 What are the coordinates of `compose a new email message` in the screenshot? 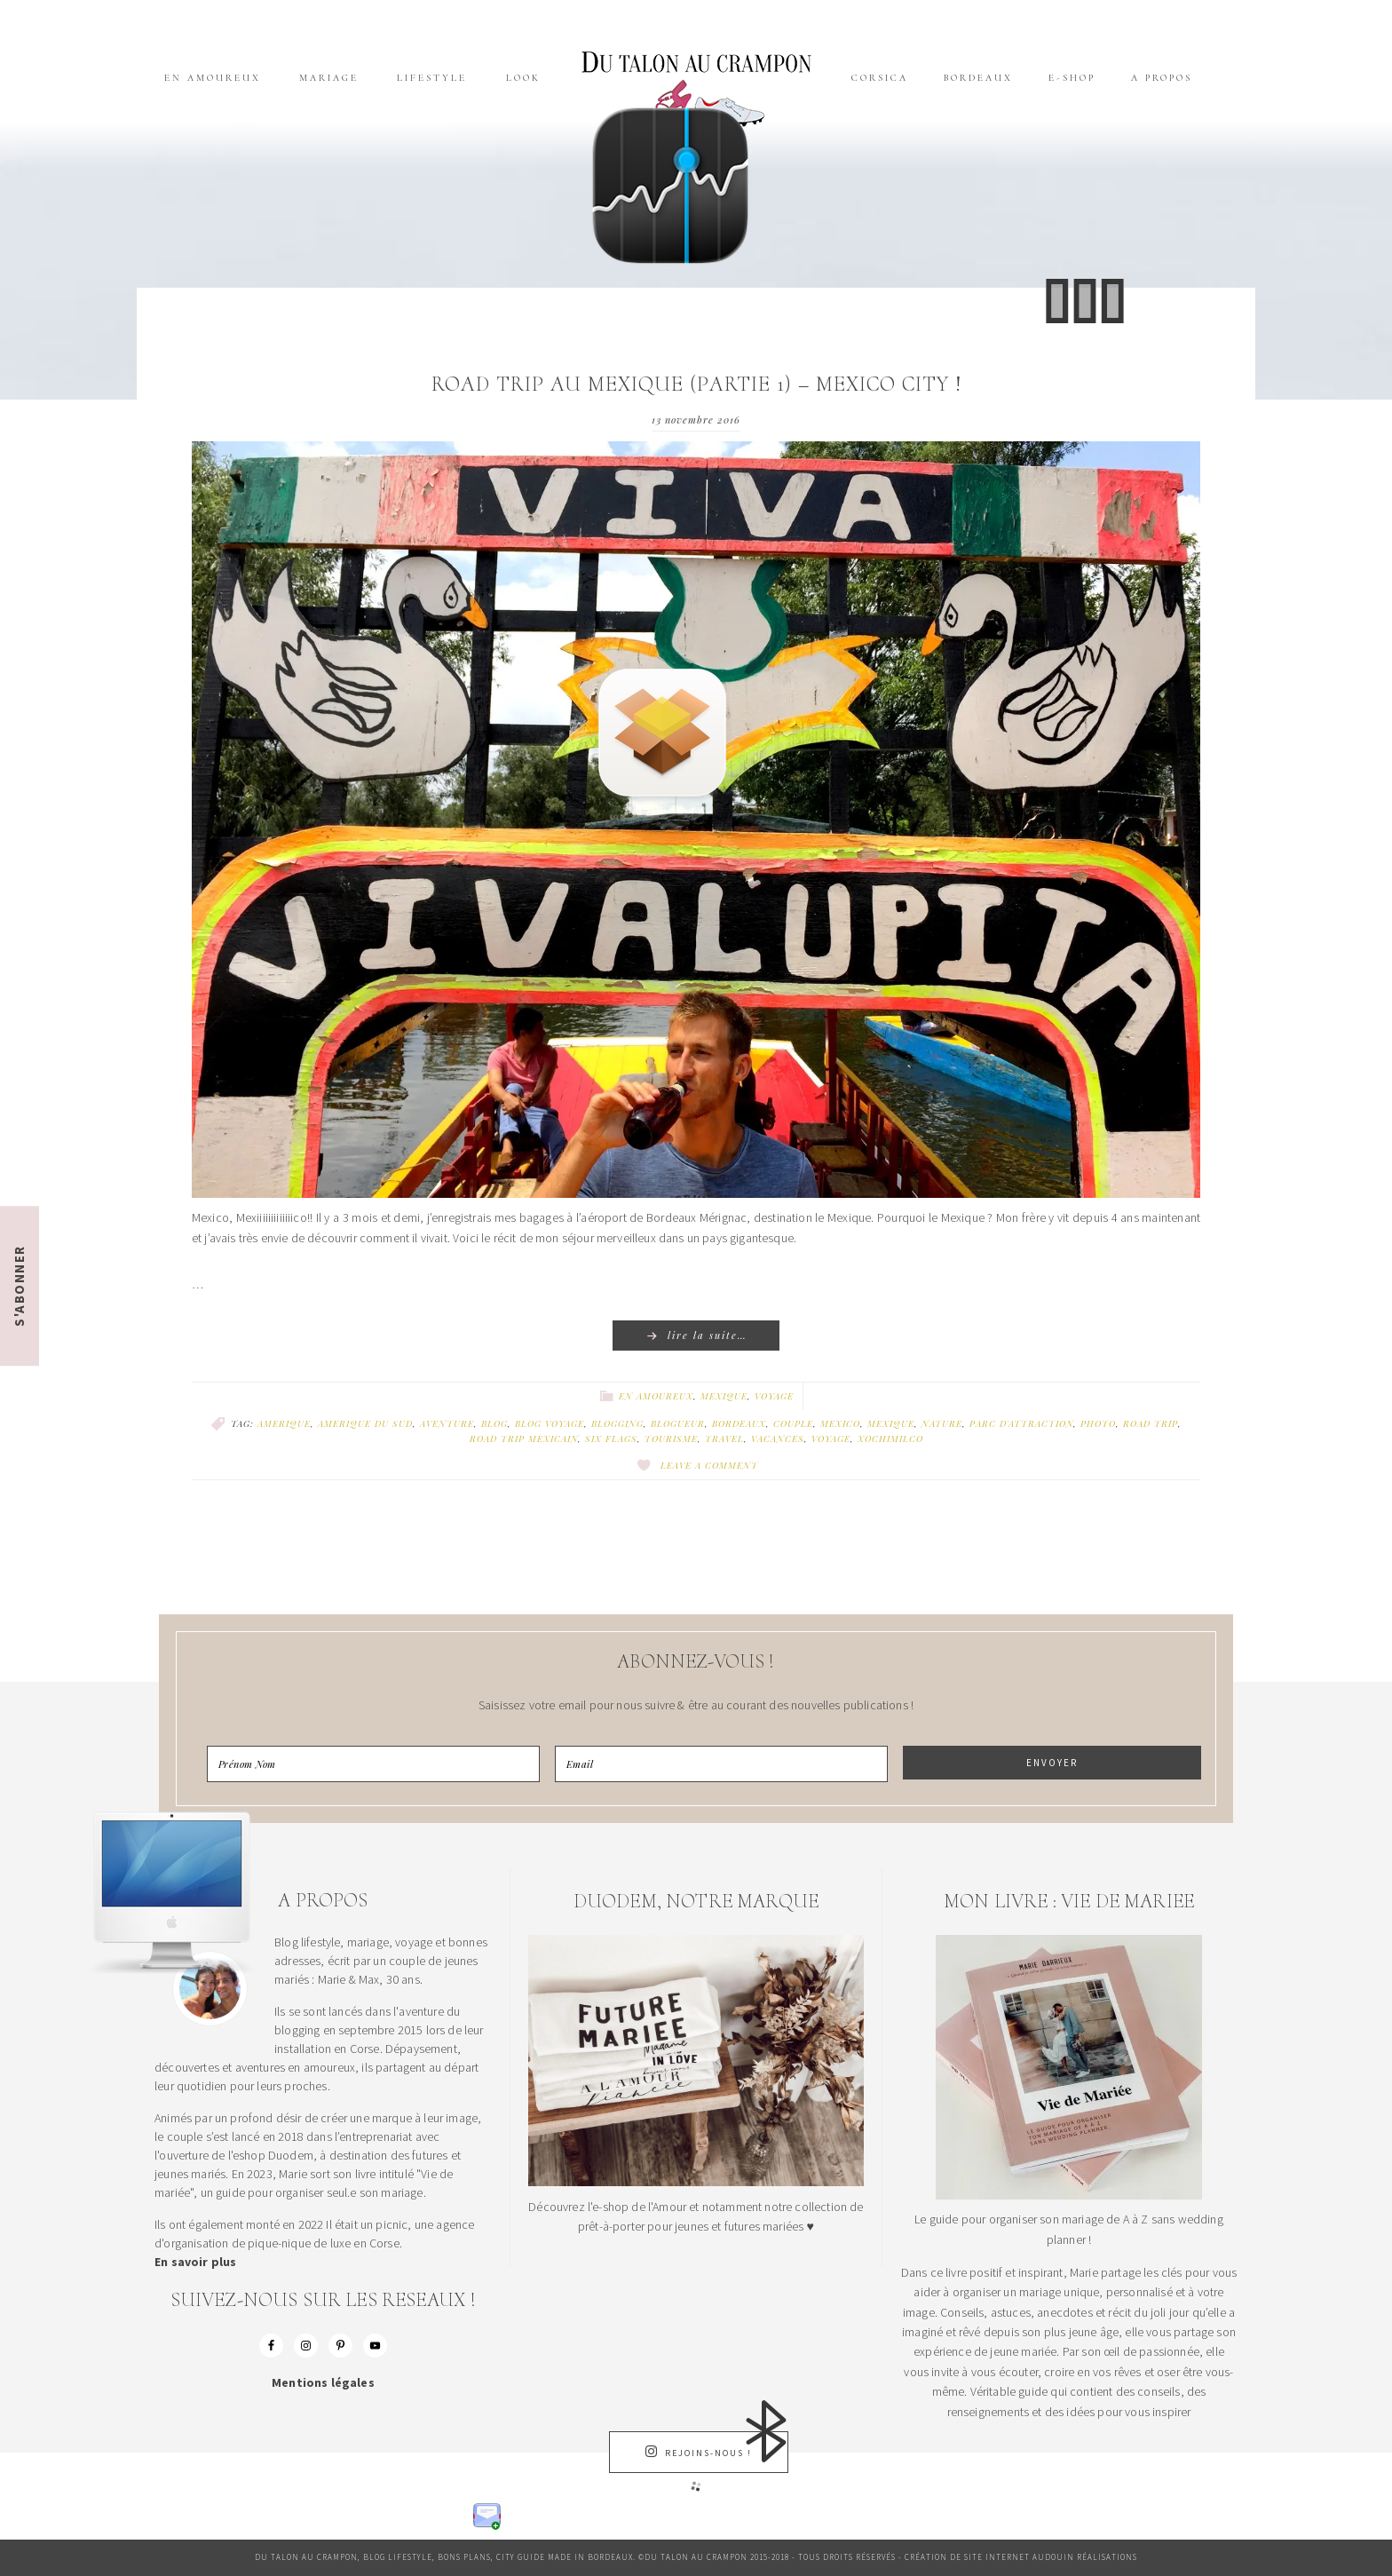 It's located at (486, 2515).